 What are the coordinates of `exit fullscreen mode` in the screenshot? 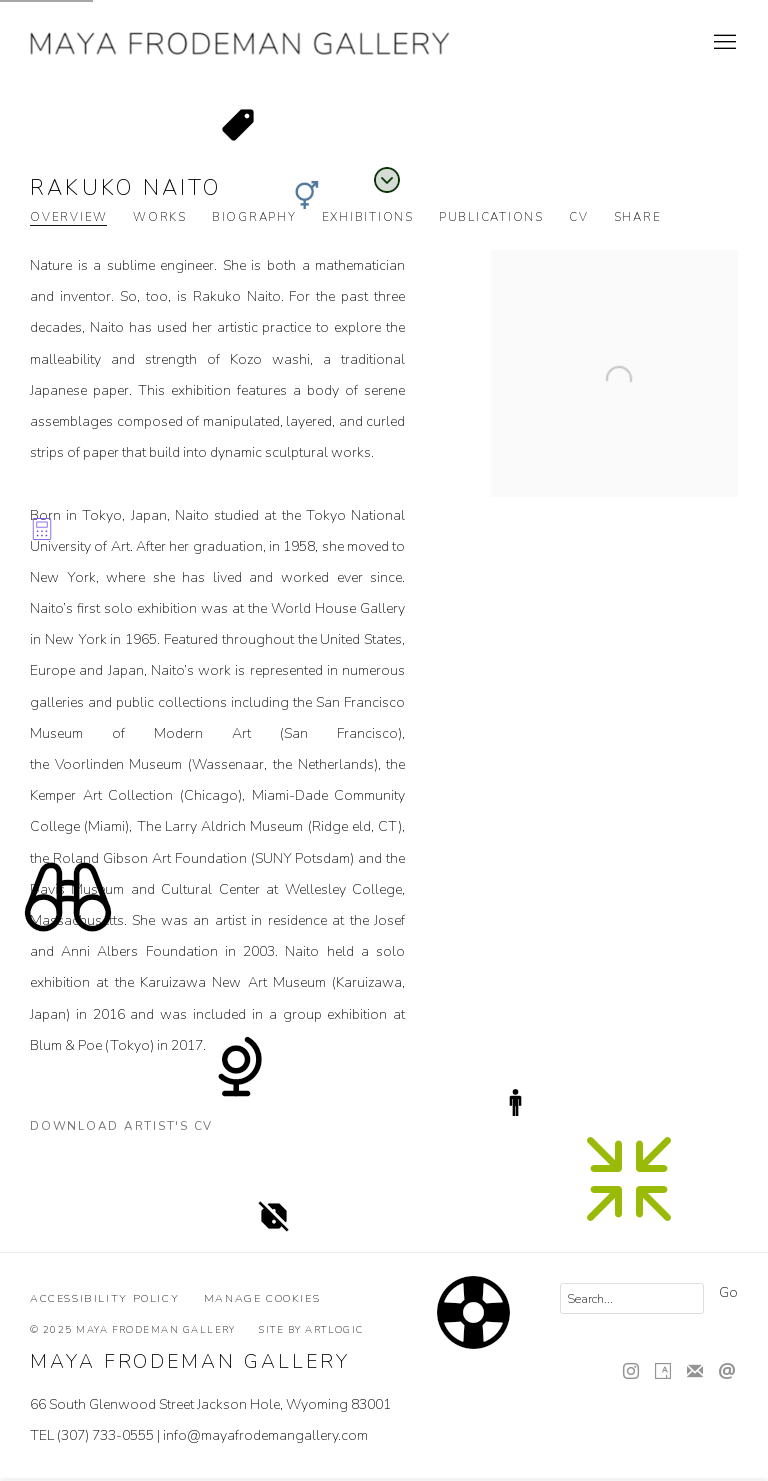 It's located at (629, 1179).